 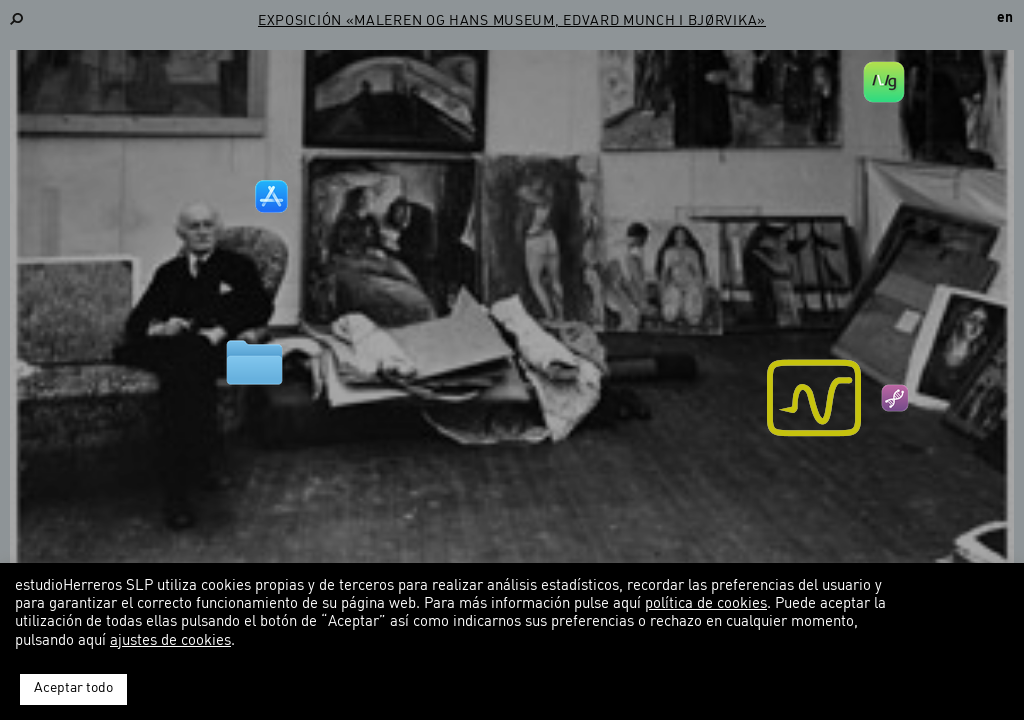 I want to click on open folder to view contents, so click(x=254, y=362).